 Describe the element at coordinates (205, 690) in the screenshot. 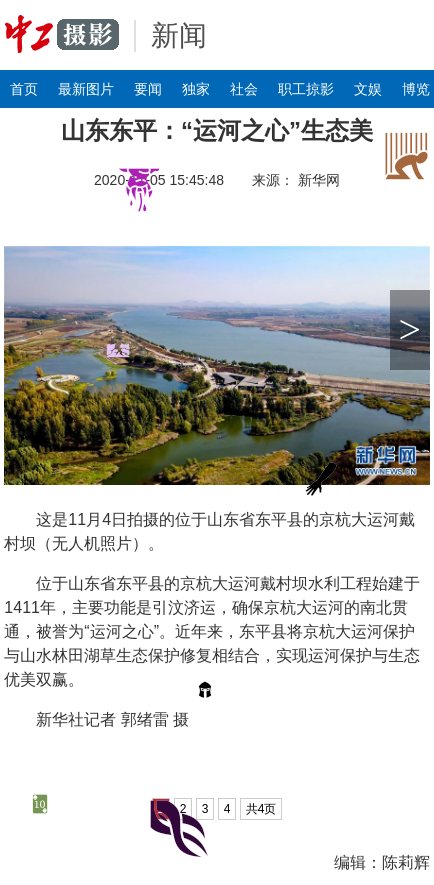

I see `select warrior or knight character class` at that location.